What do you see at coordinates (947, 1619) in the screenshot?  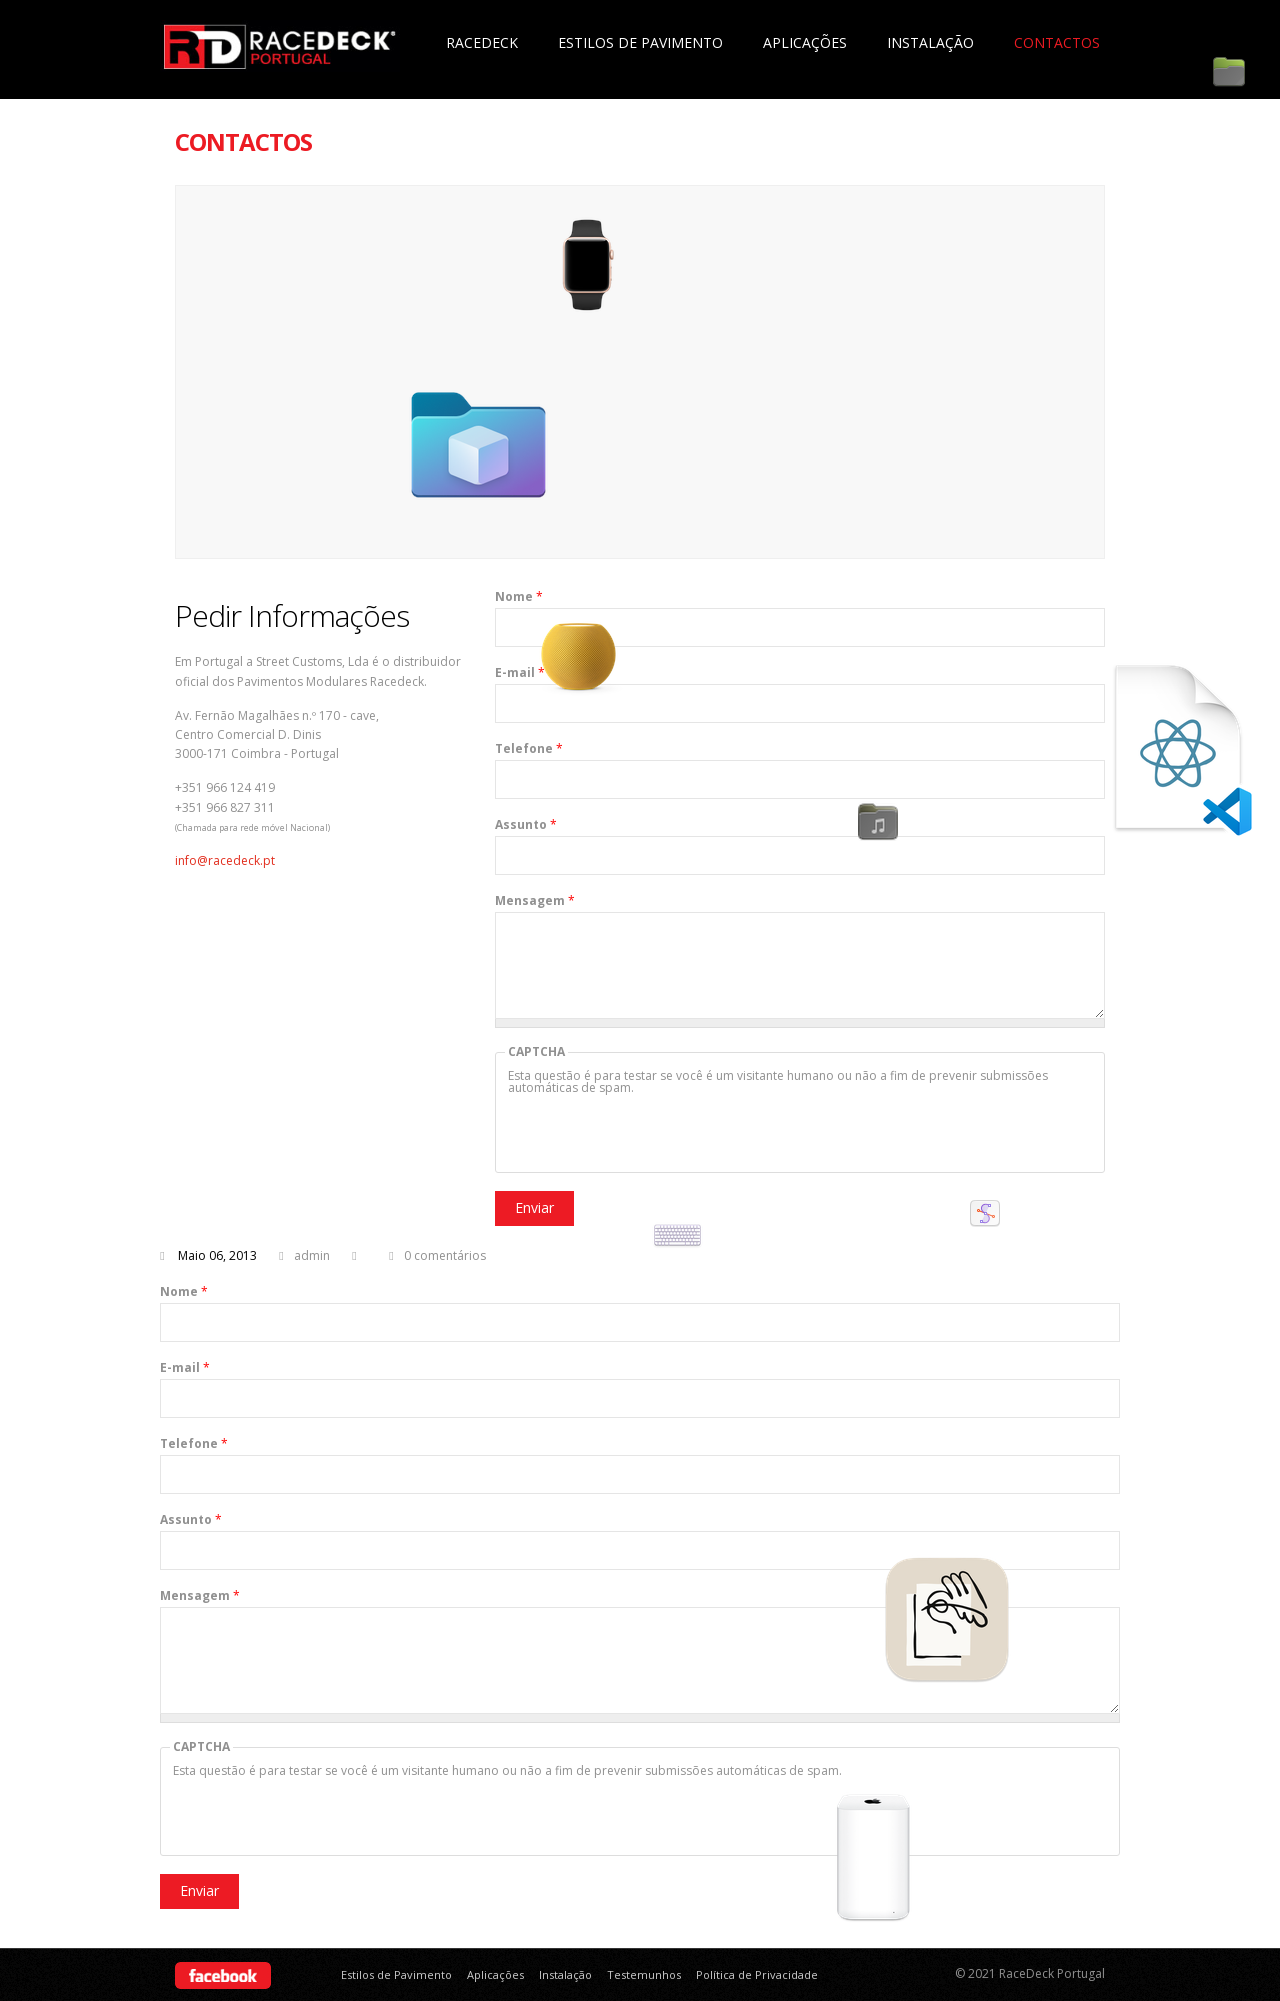 I see `open Claude Notes app` at bounding box center [947, 1619].